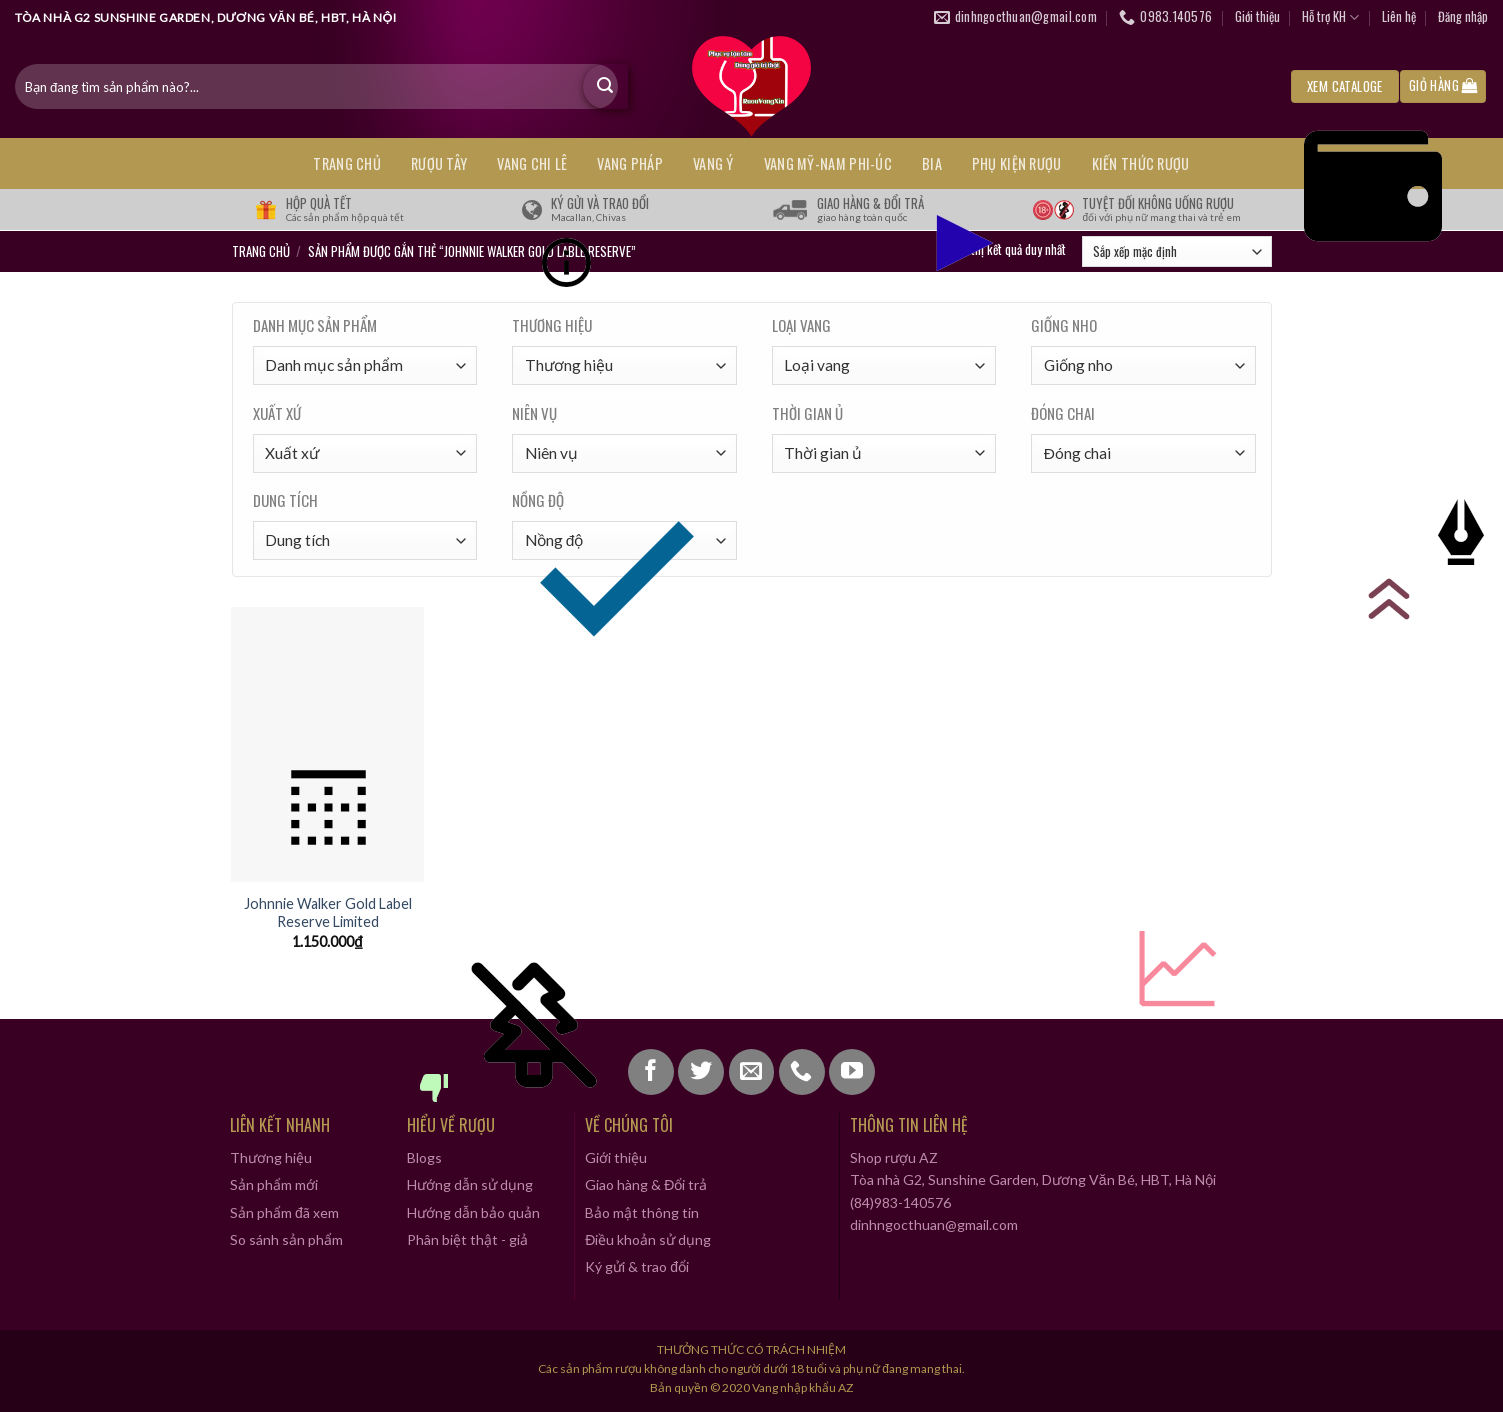  I want to click on view analytics or performance metrics, so click(1177, 974).